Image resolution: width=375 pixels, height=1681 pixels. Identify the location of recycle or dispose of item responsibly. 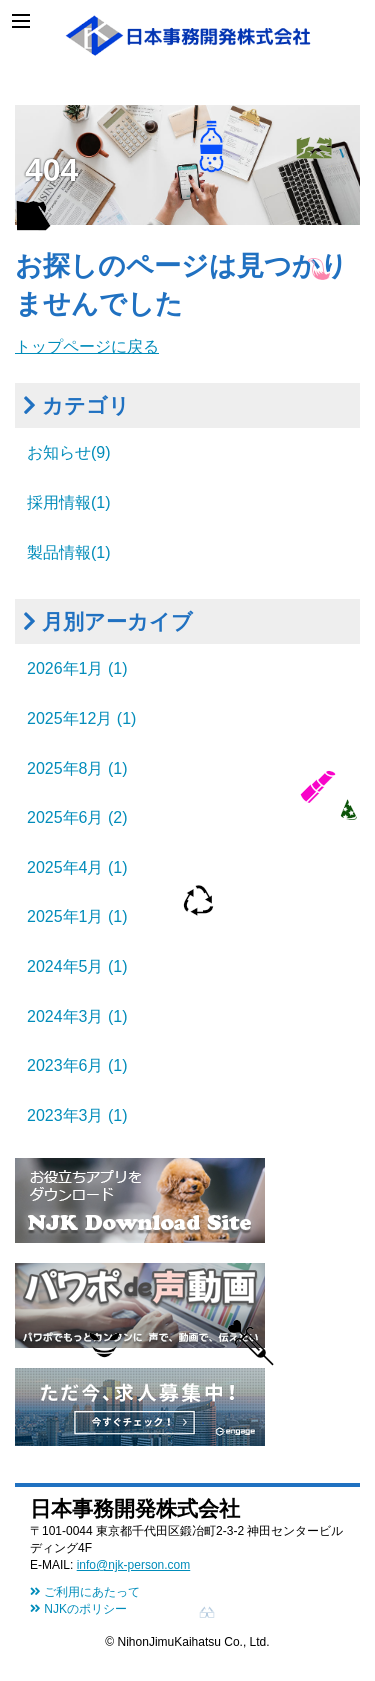
(198, 900).